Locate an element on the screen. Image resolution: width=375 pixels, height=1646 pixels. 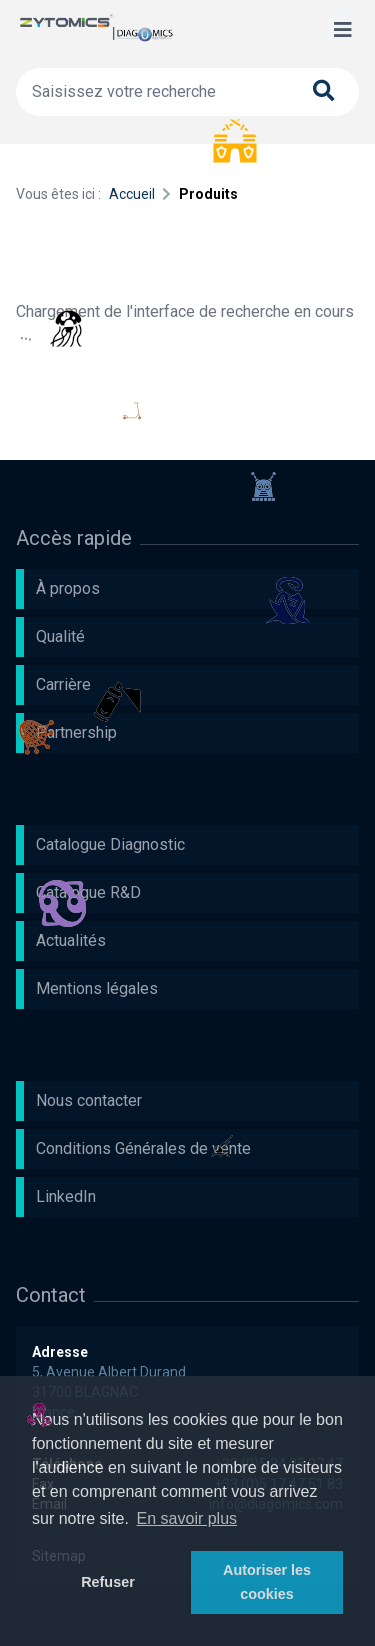
indicates extreme danger or deadly hazard is located at coordinates (39, 1415).